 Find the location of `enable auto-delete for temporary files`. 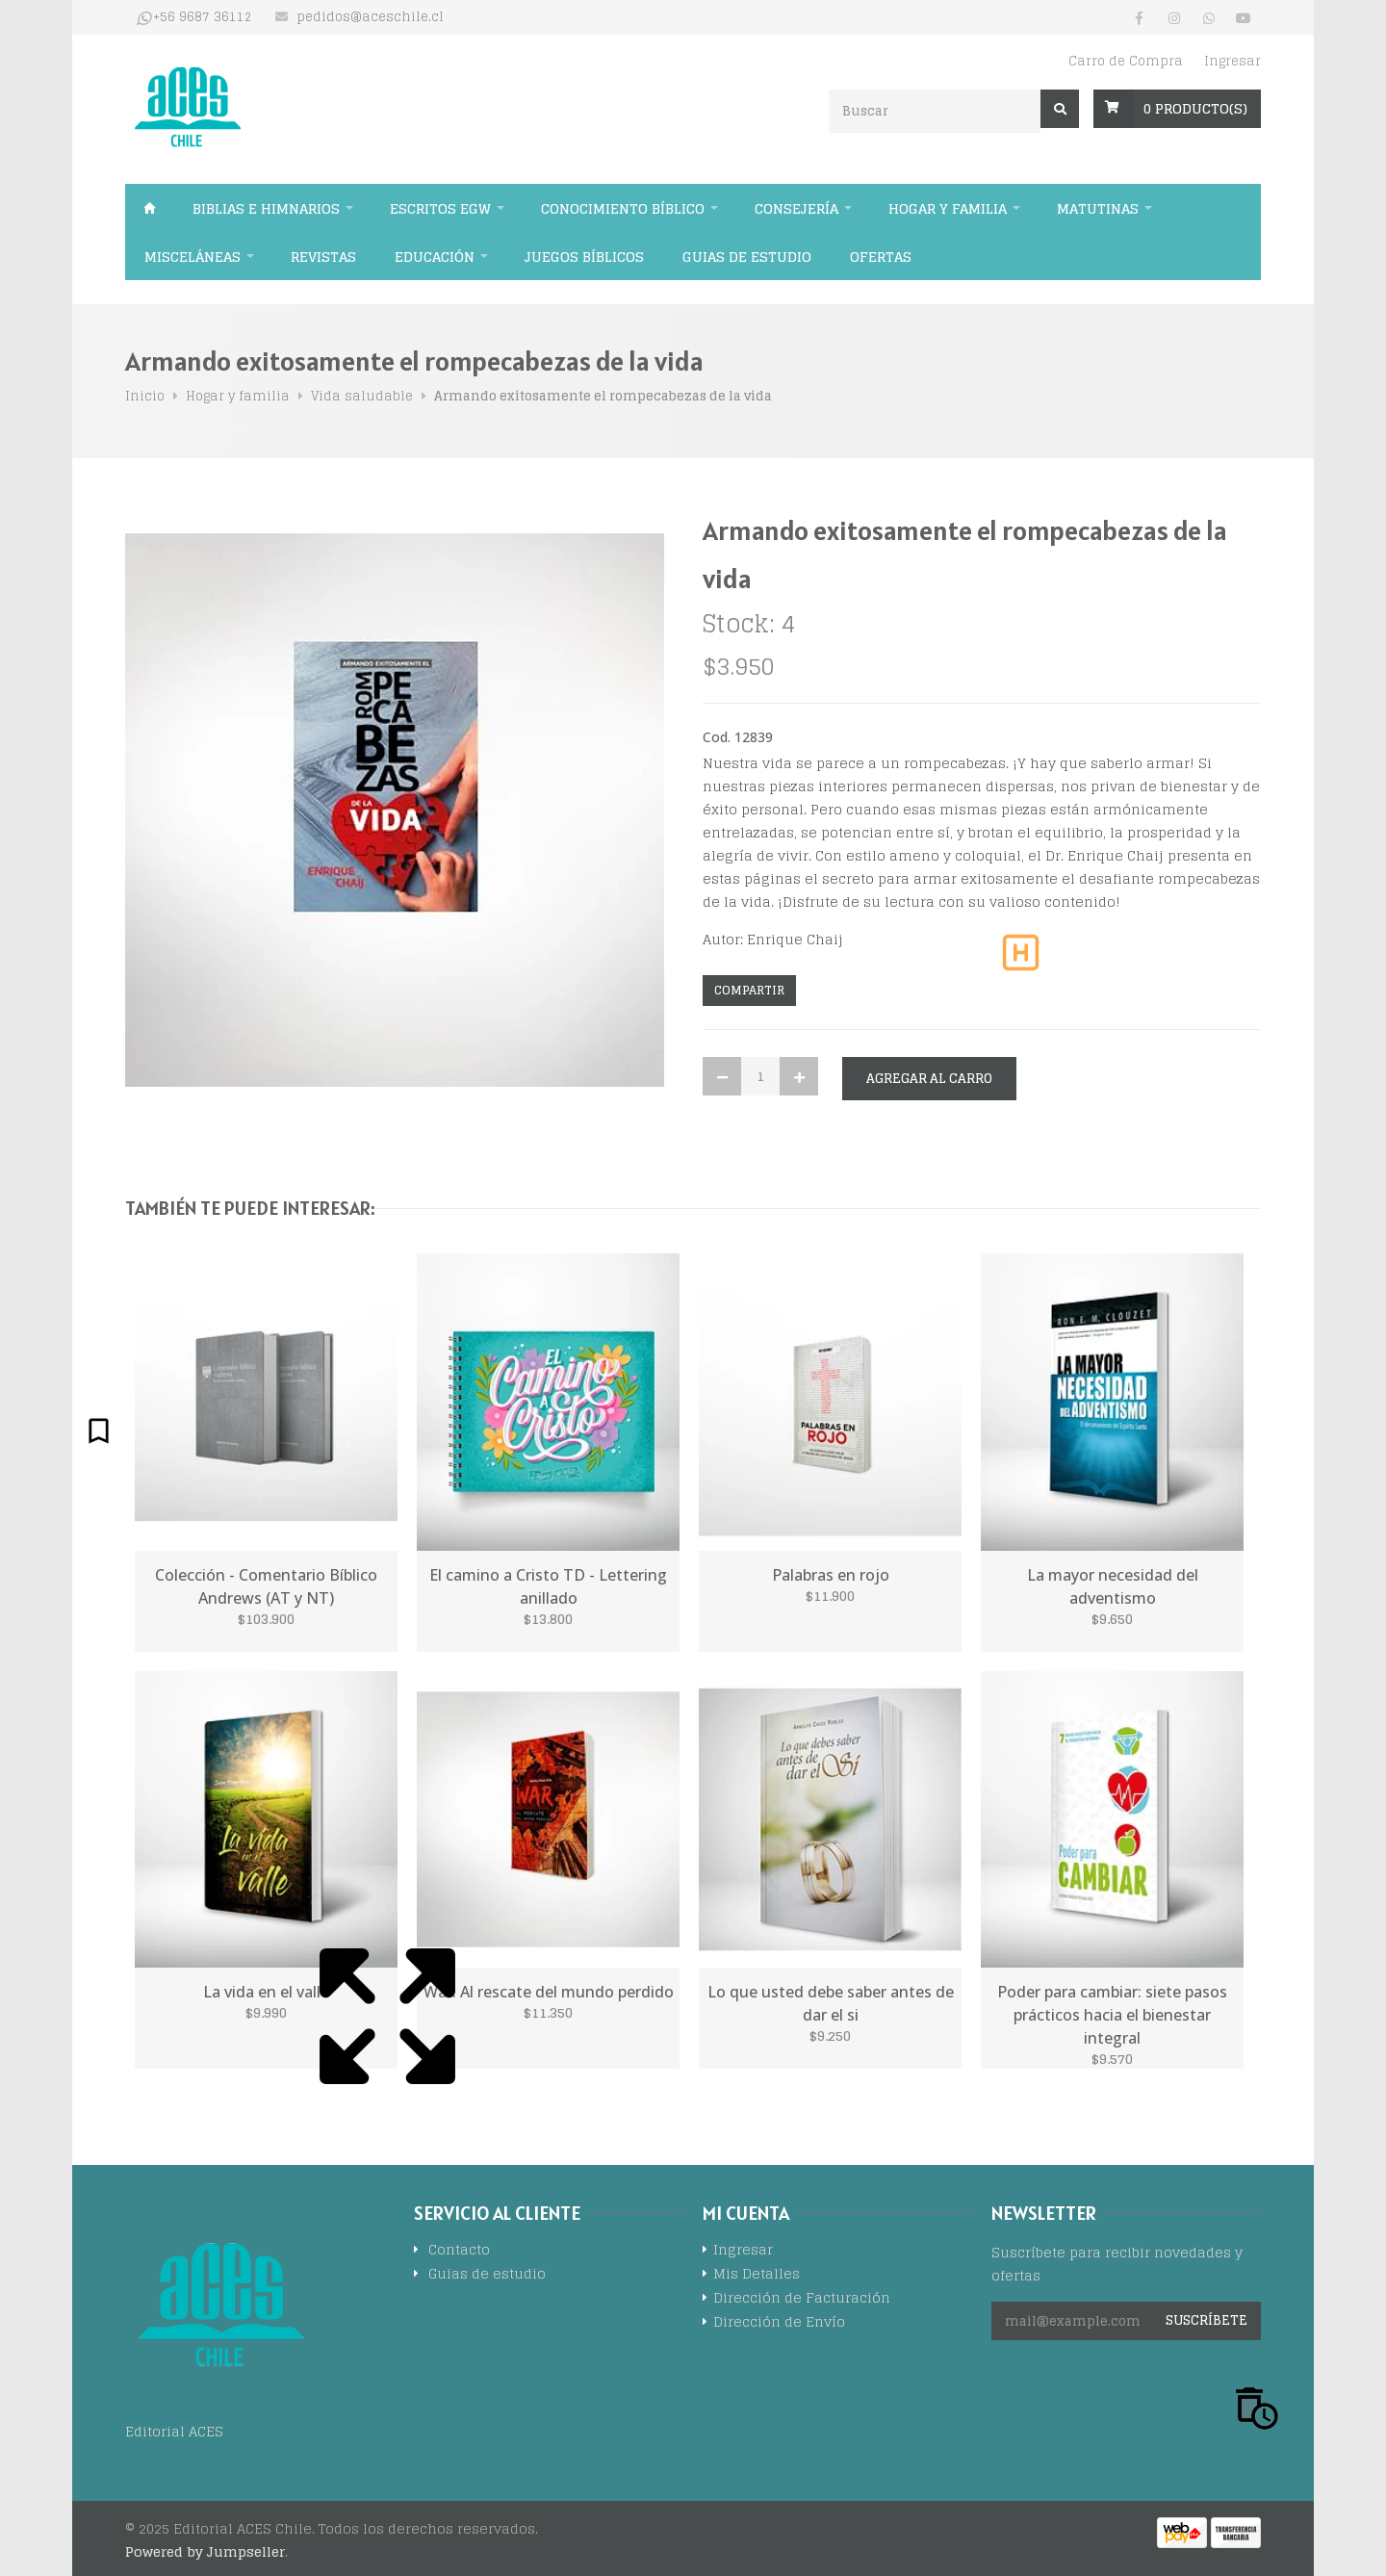

enable auto-delete for temporary files is located at coordinates (1257, 2409).